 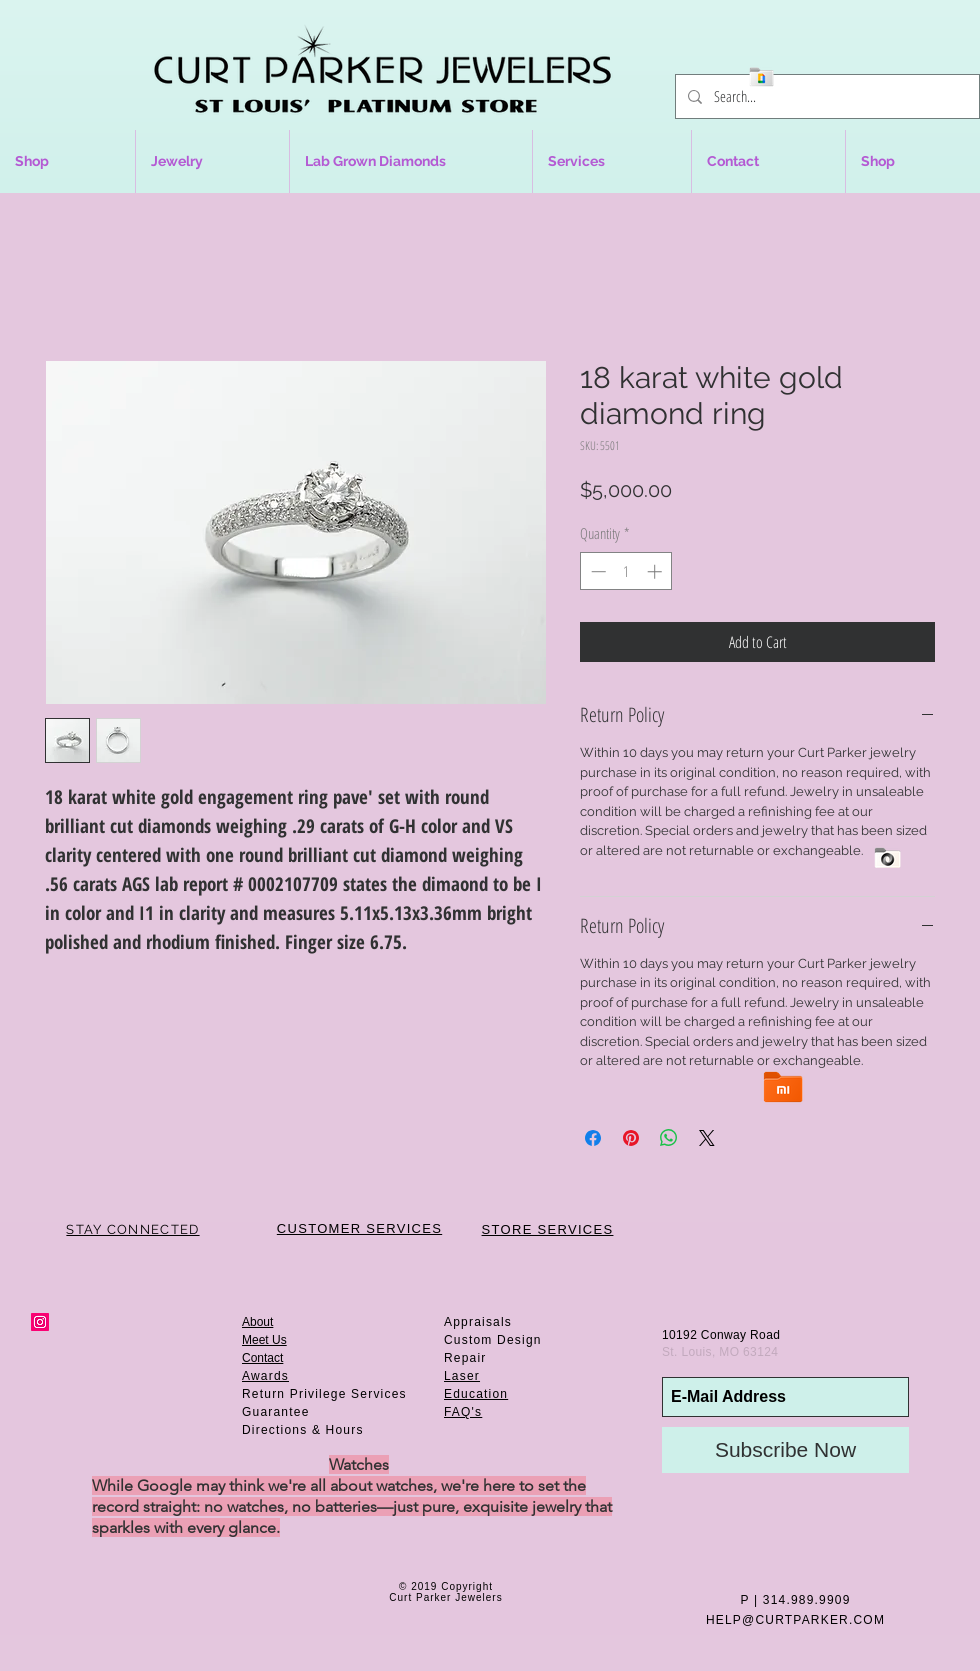 I want to click on open folder containing JSON configuration files, so click(x=887, y=858).